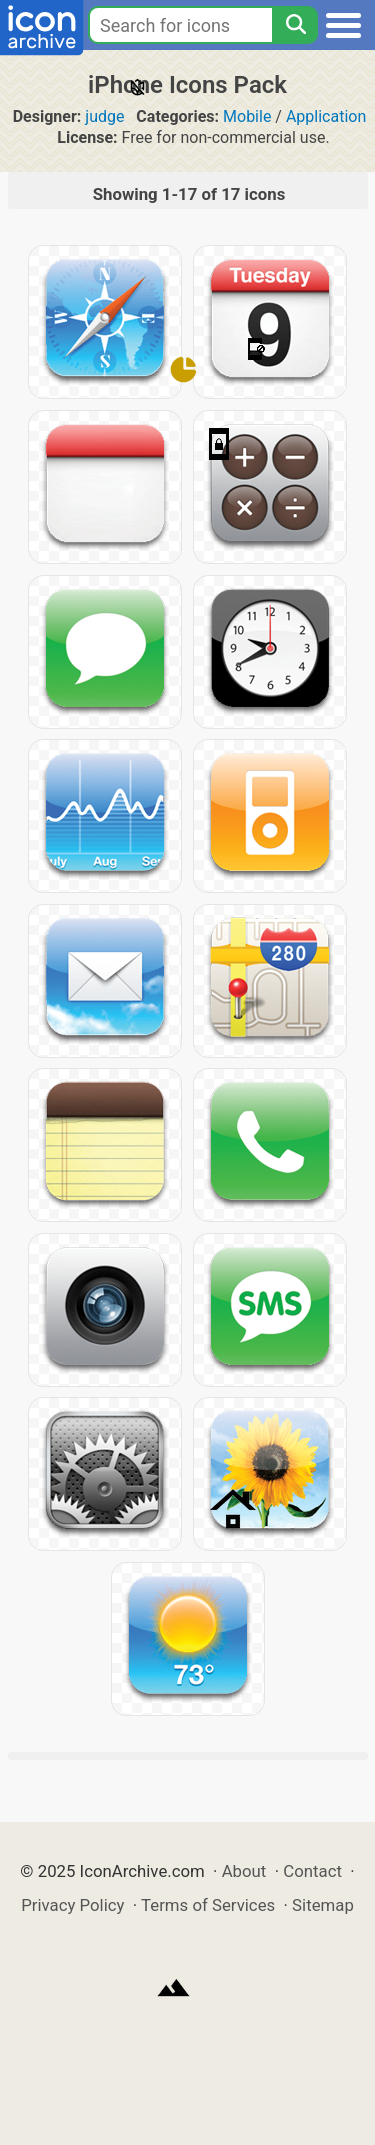 This screenshot has width=375, height=2145. I want to click on block or restrict an app, so click(255, 349).